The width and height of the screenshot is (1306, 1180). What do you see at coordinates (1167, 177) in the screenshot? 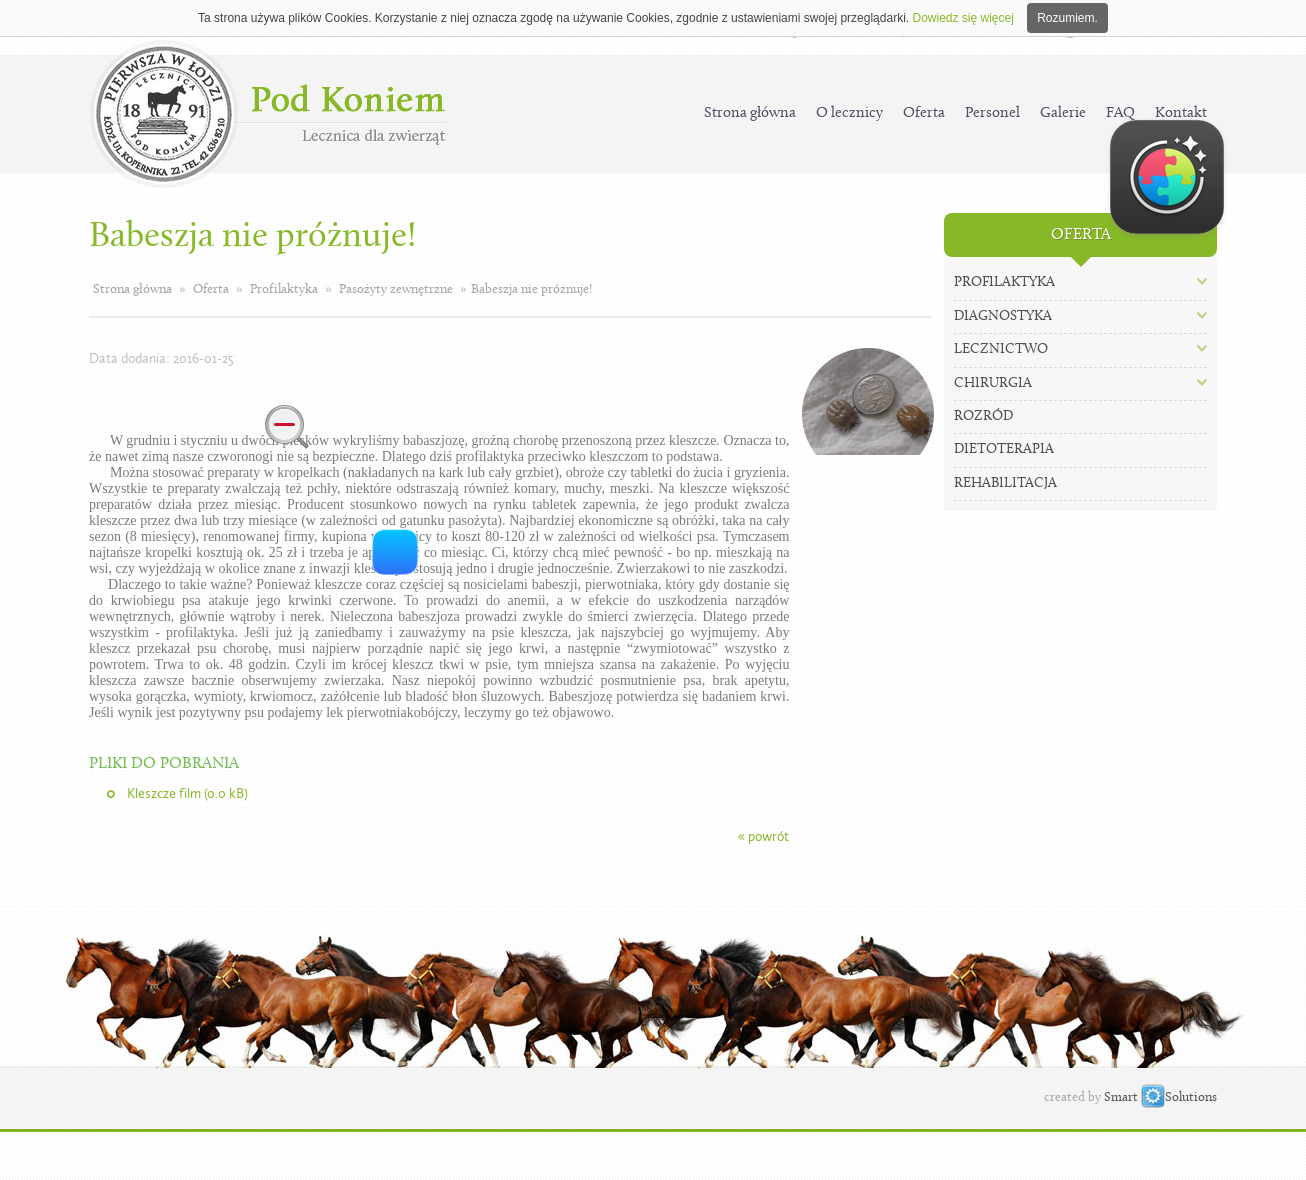
I see `open PhotoFlare image editing application` at bounding box center [1167, 177].